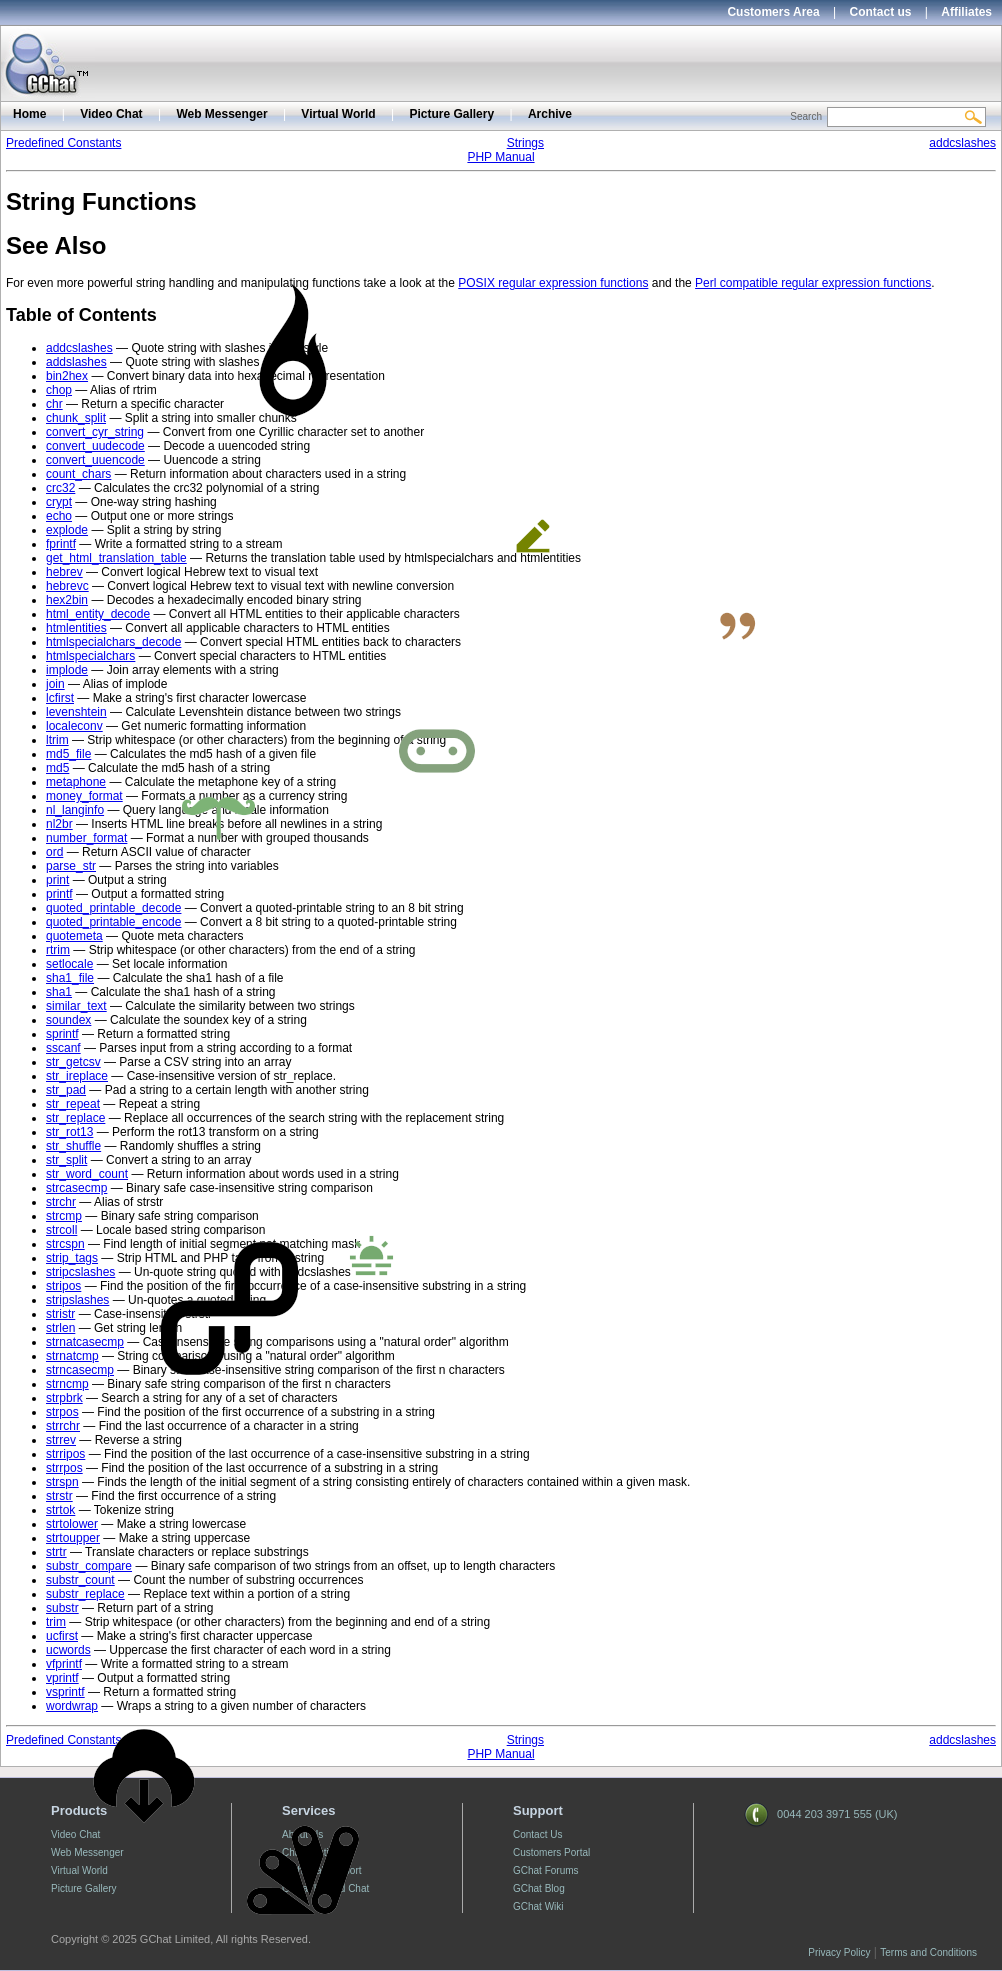  What do you see at coordinates (144, 1775) in the screenshot?
I see `download file from cloud storage` at bounding box center [144, 1775].